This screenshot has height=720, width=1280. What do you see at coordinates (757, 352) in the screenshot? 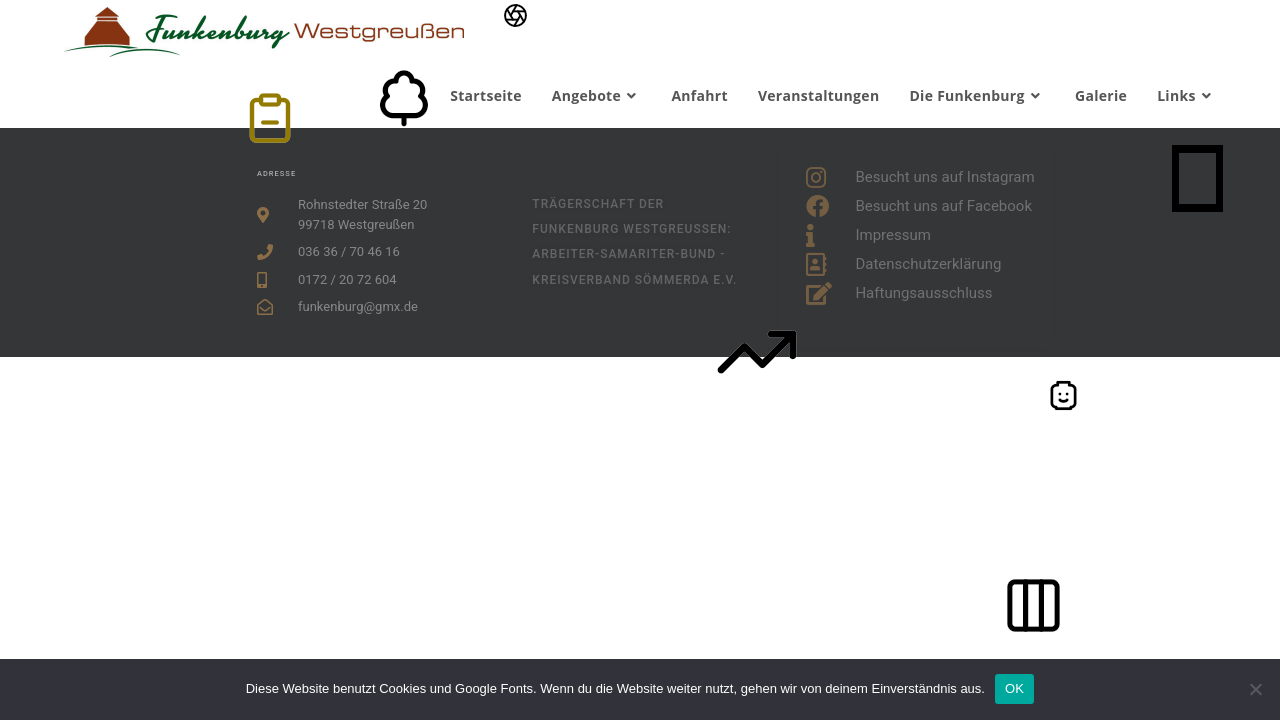
I see `view trending or popular content` at bounding box center [757, 352].